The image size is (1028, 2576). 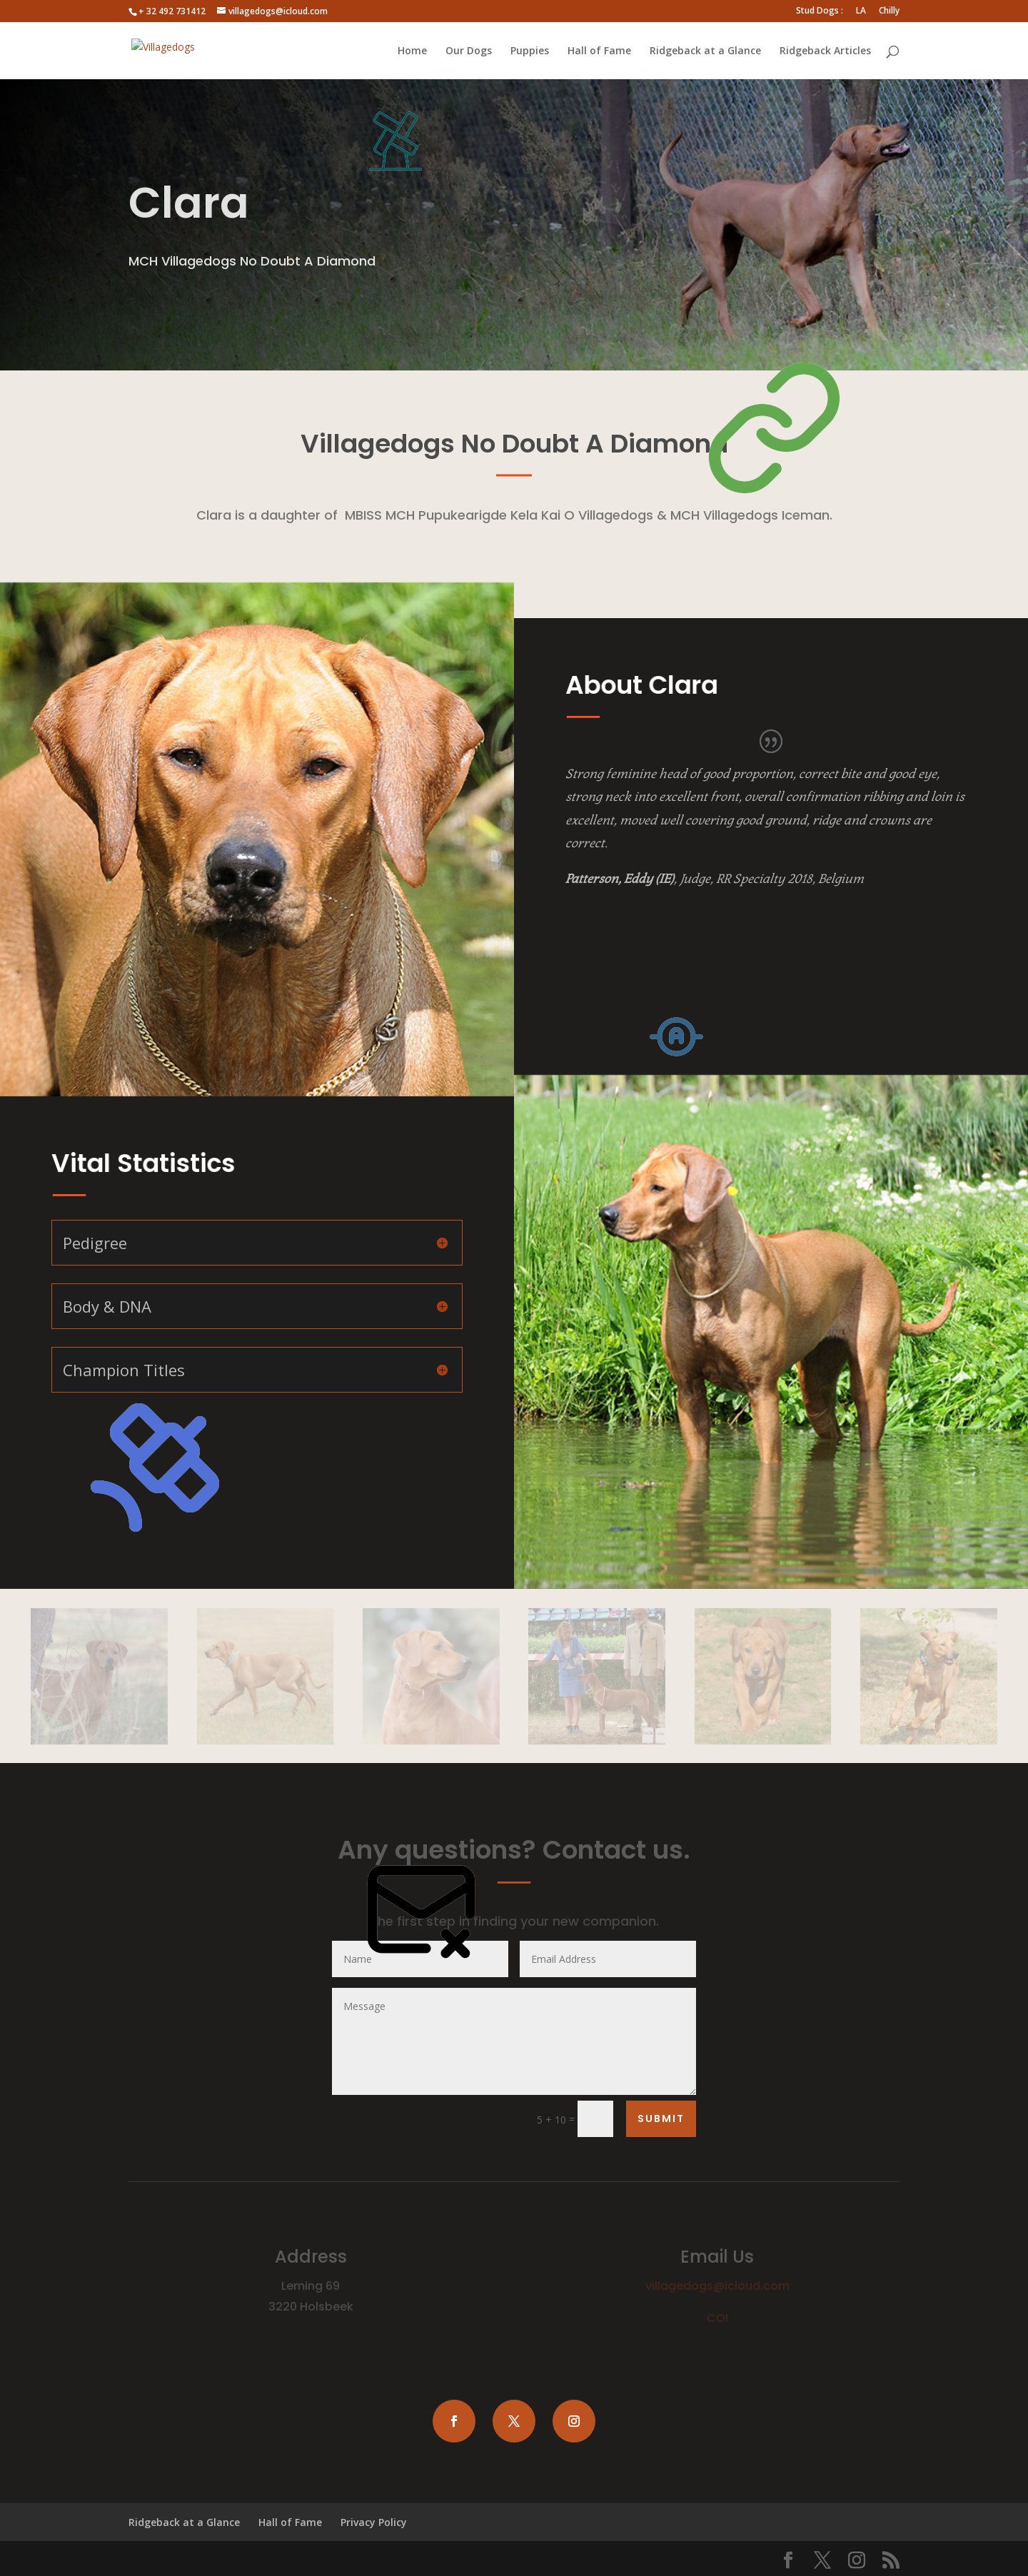 I want to click on copy or share a link, so click(x=774, y=428).